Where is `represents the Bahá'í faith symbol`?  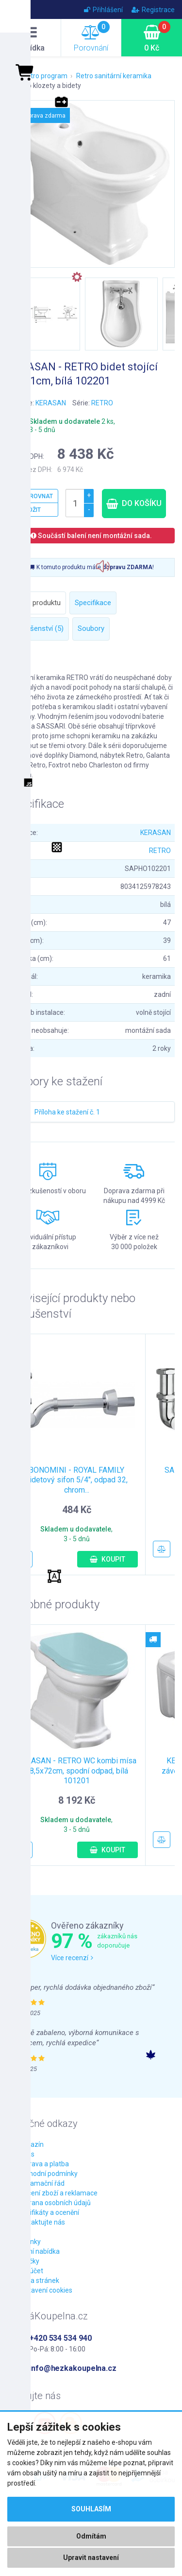 represents the Bahá'í faith symbol is located at coordinates (77, 277).